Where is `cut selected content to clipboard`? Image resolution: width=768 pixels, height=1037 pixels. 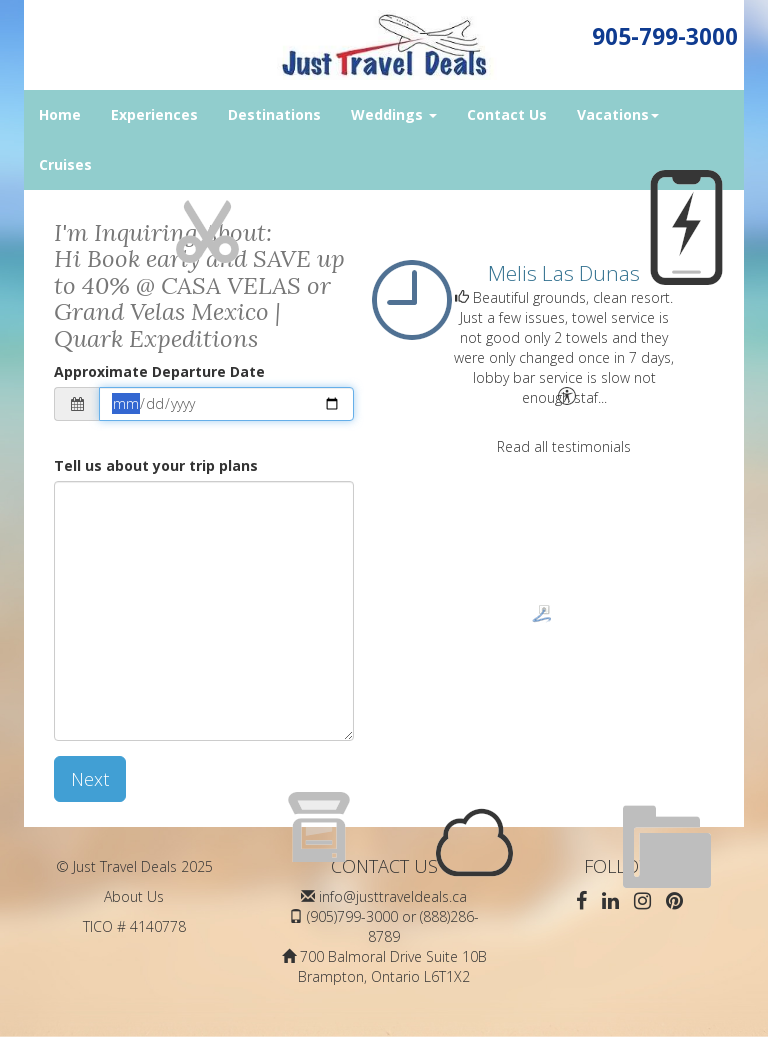 cut selected content to clipboard is located at coordinates (207, 231).